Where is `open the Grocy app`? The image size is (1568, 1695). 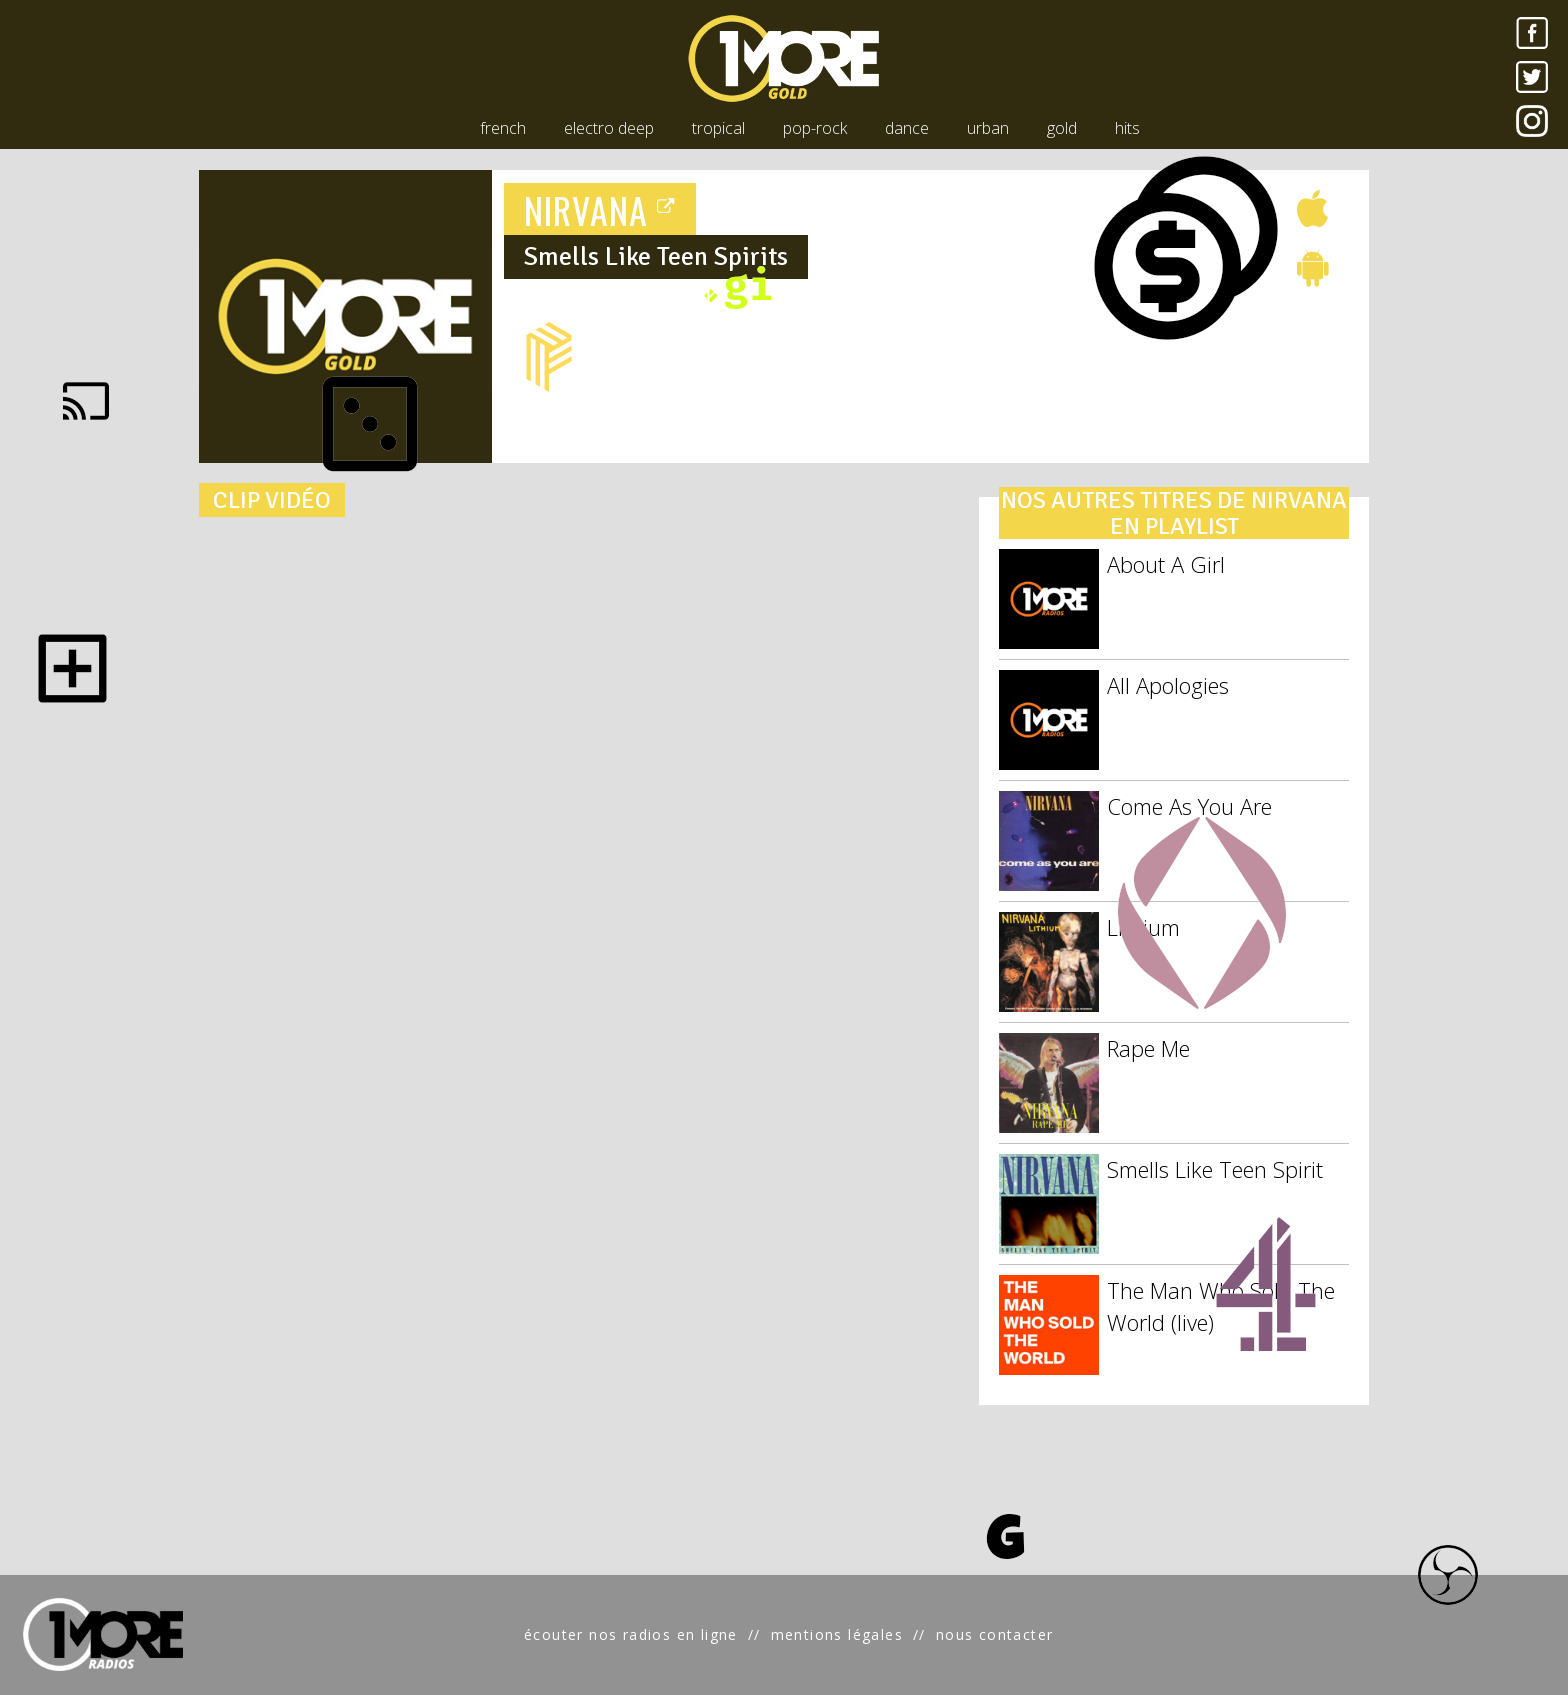
open the Grocy app is located at coordinates (1005, 1536).